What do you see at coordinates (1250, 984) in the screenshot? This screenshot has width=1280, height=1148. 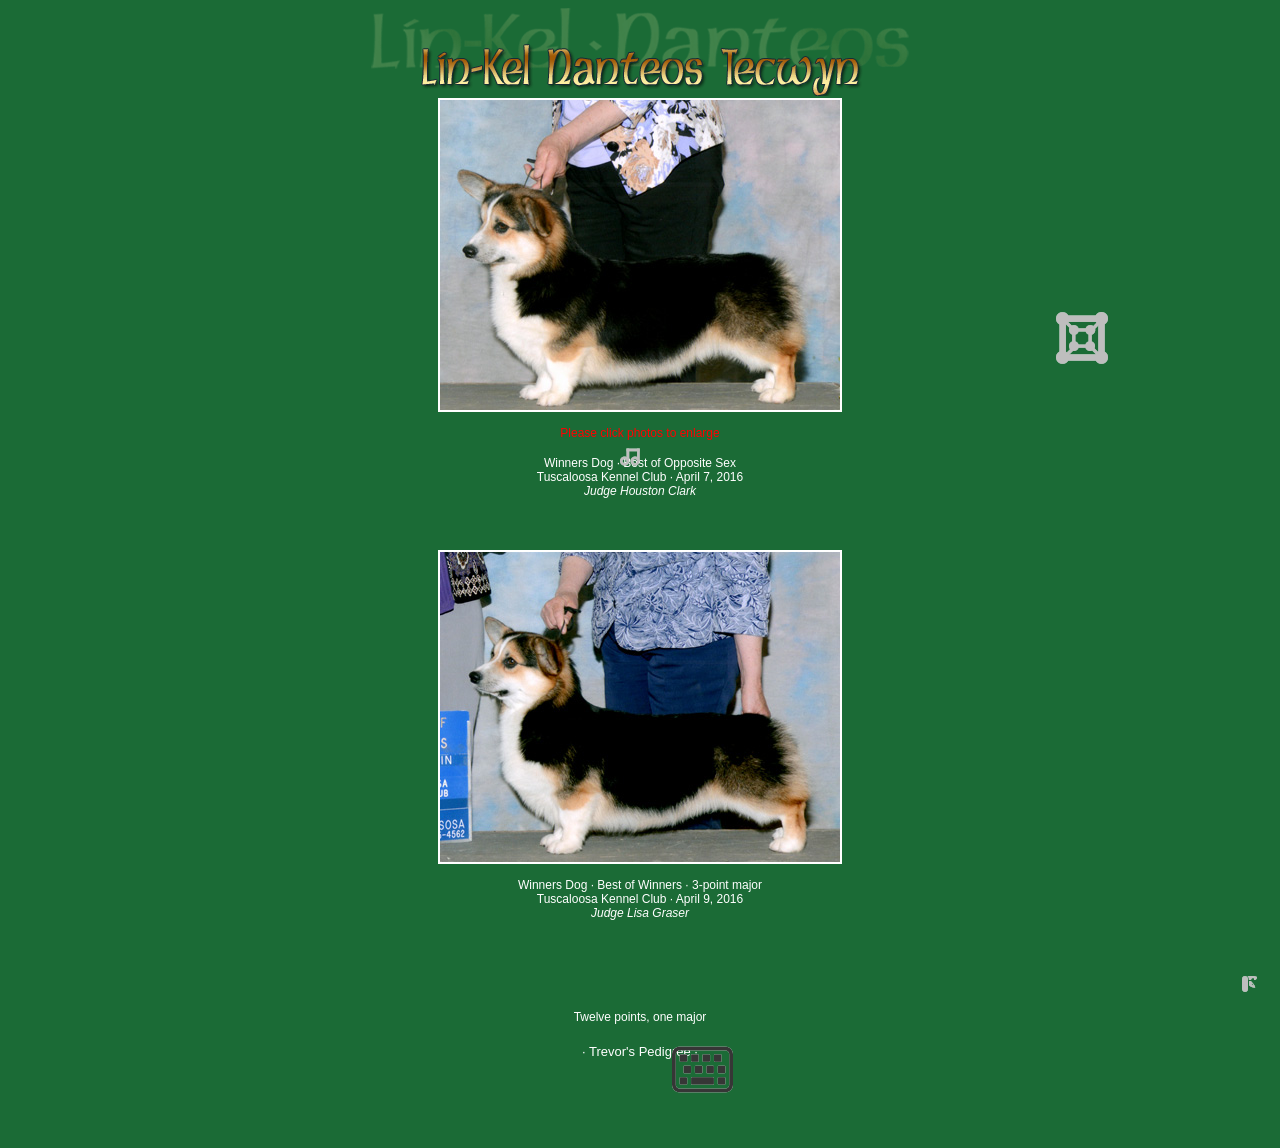 I see `access system utilities and tools` at bounding box center [1250, 984].